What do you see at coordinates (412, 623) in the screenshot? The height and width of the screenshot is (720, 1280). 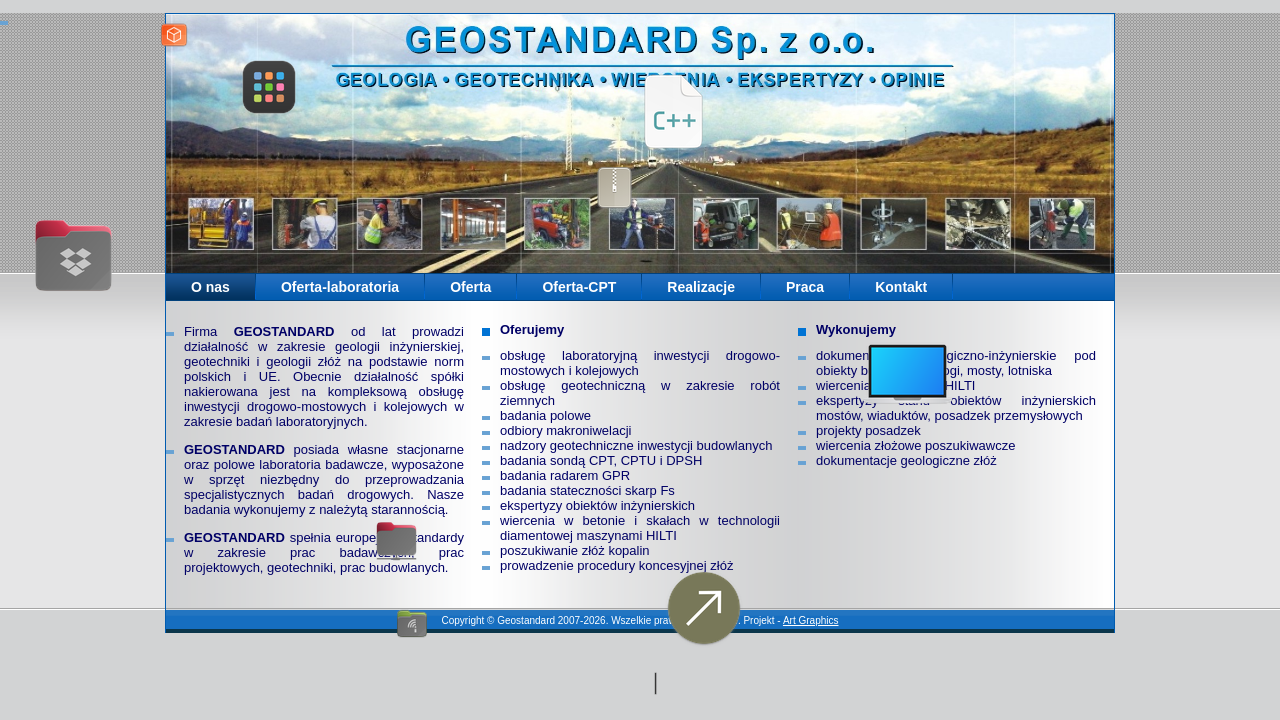 I see `open insync cloud sync folder` at bounding box center [412, 623].